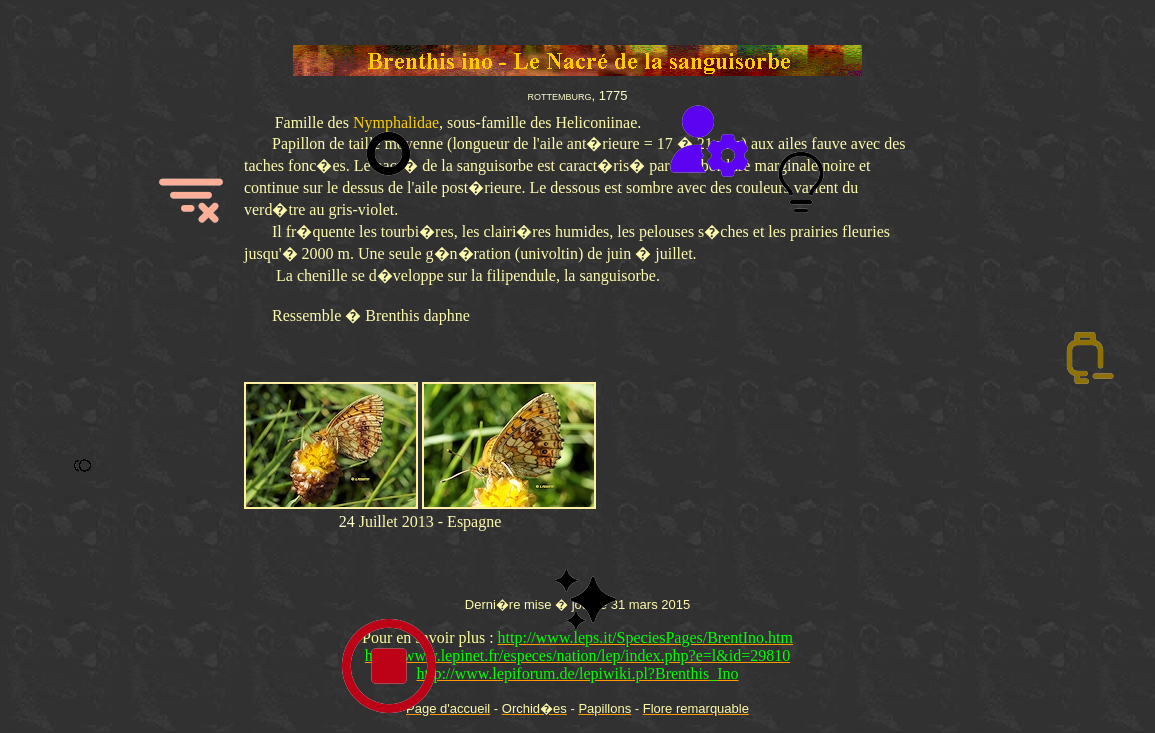 The image size is (1155, 733). Describe the element at coordinates (706, 138) in the screenshot. I see `access user settings` at that location.